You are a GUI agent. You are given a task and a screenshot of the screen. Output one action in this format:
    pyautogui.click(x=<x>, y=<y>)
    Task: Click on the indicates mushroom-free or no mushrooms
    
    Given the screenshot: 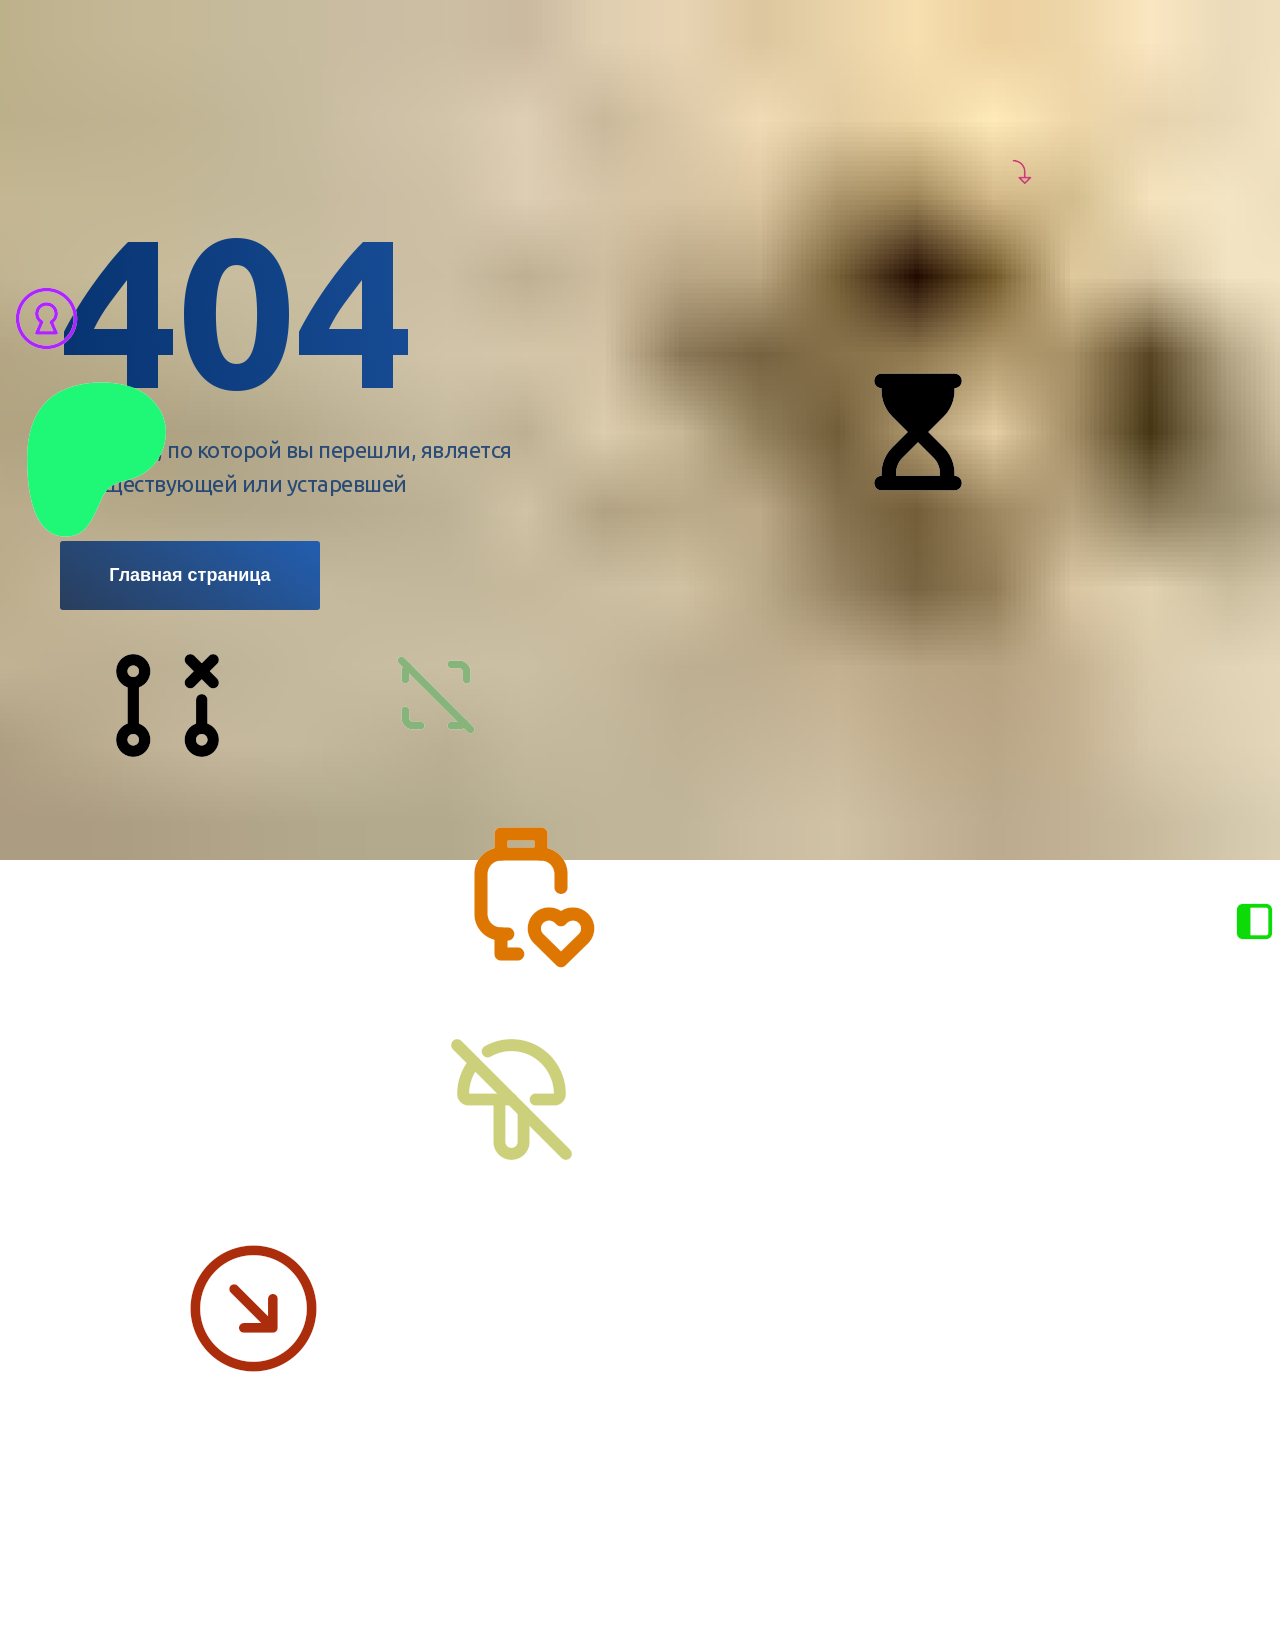 What is the action you would take?
    pyautogui.click(x=511, y=1099)
    